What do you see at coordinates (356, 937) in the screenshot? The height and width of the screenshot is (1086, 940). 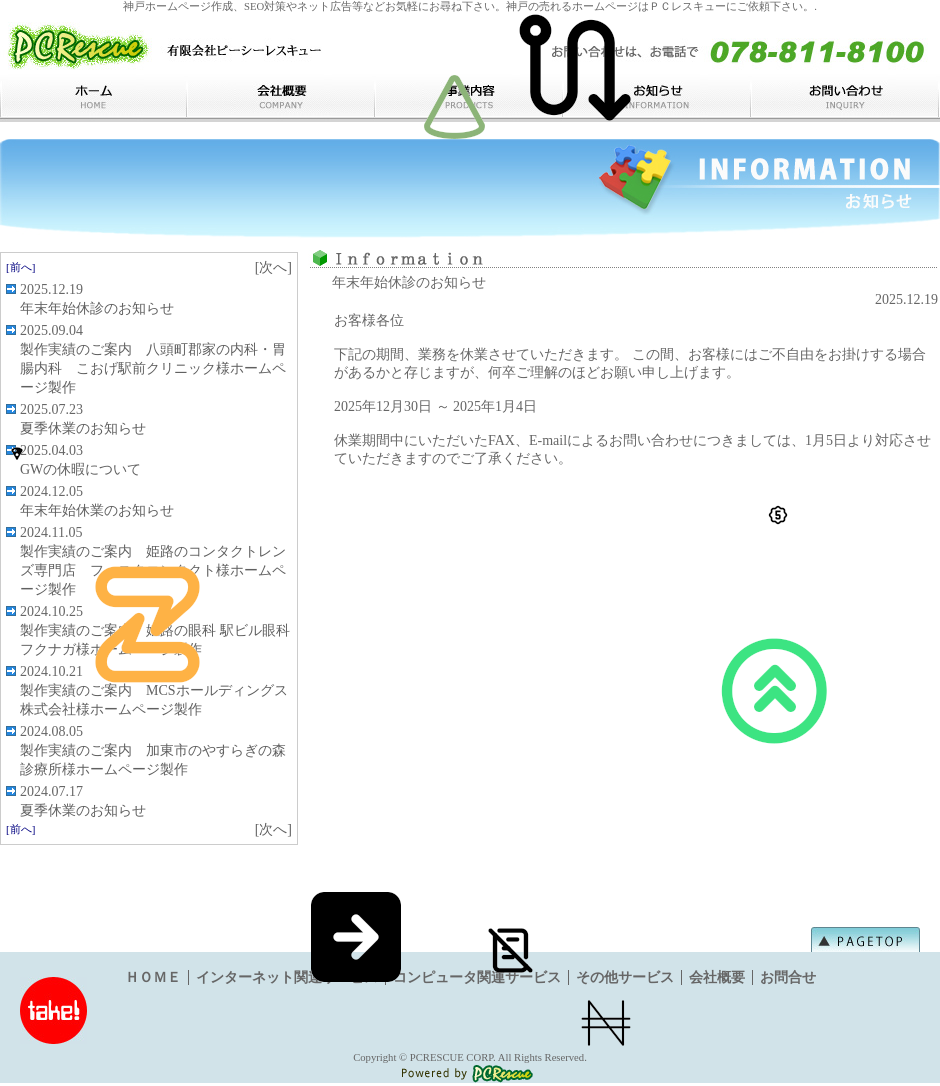 I see `proceed to next step` at bounding box center [356, 937].